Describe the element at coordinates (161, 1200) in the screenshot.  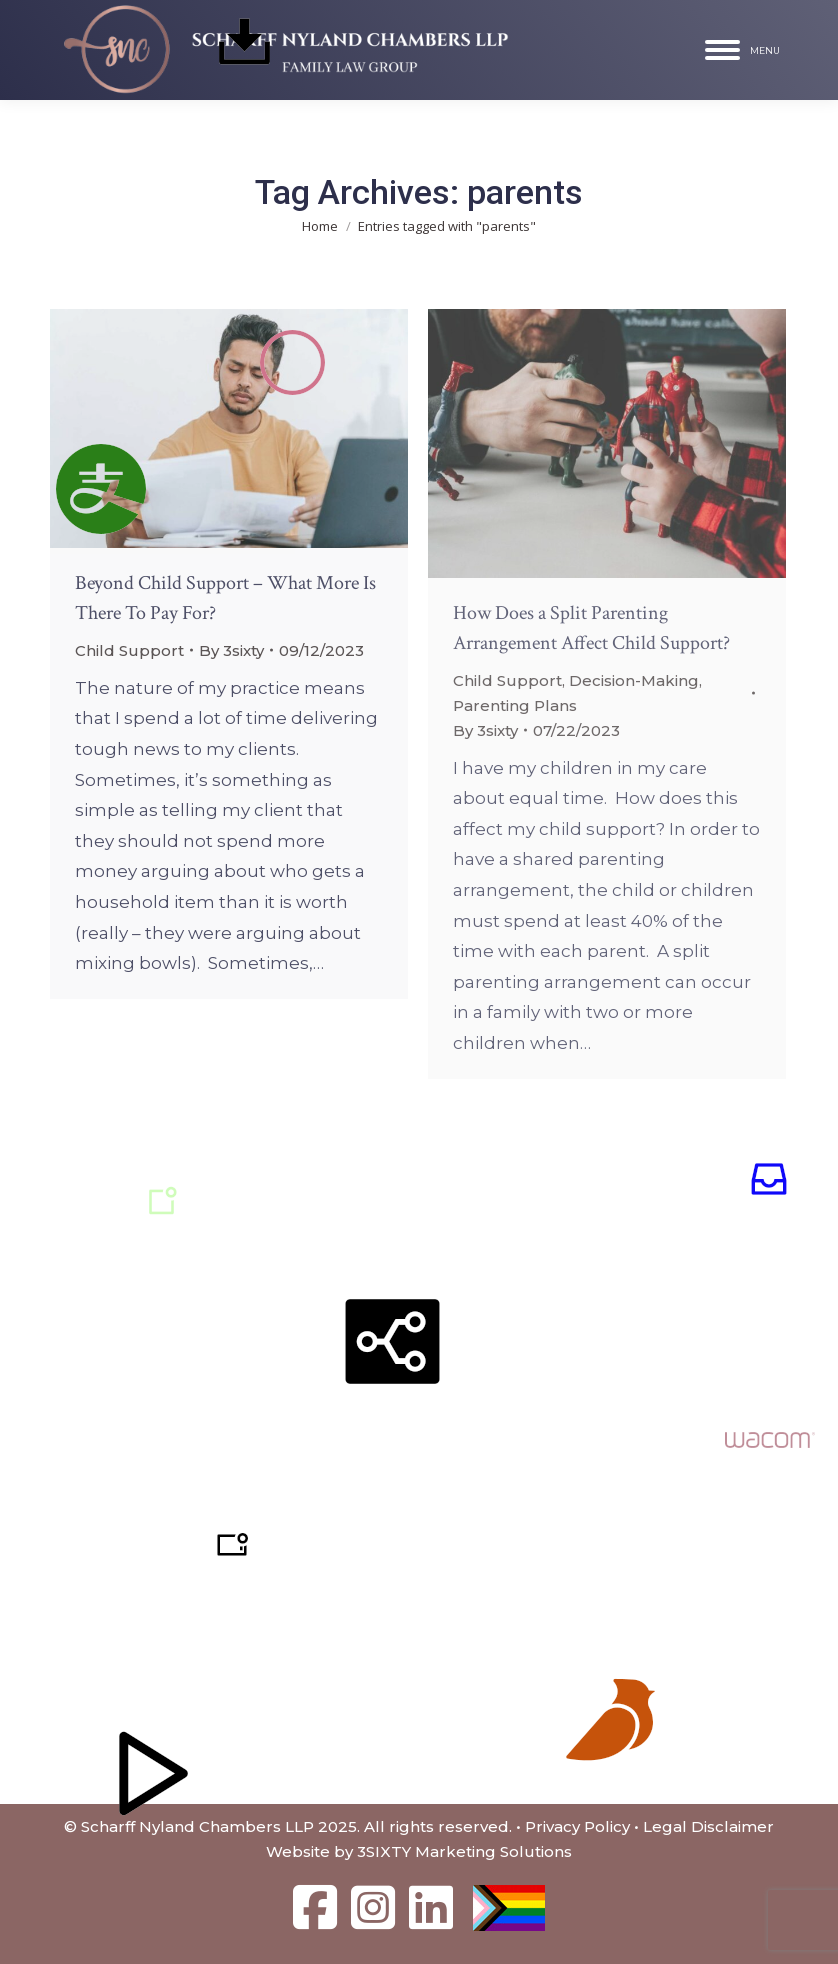
I see `indicates new notifications or alerts` at that location.